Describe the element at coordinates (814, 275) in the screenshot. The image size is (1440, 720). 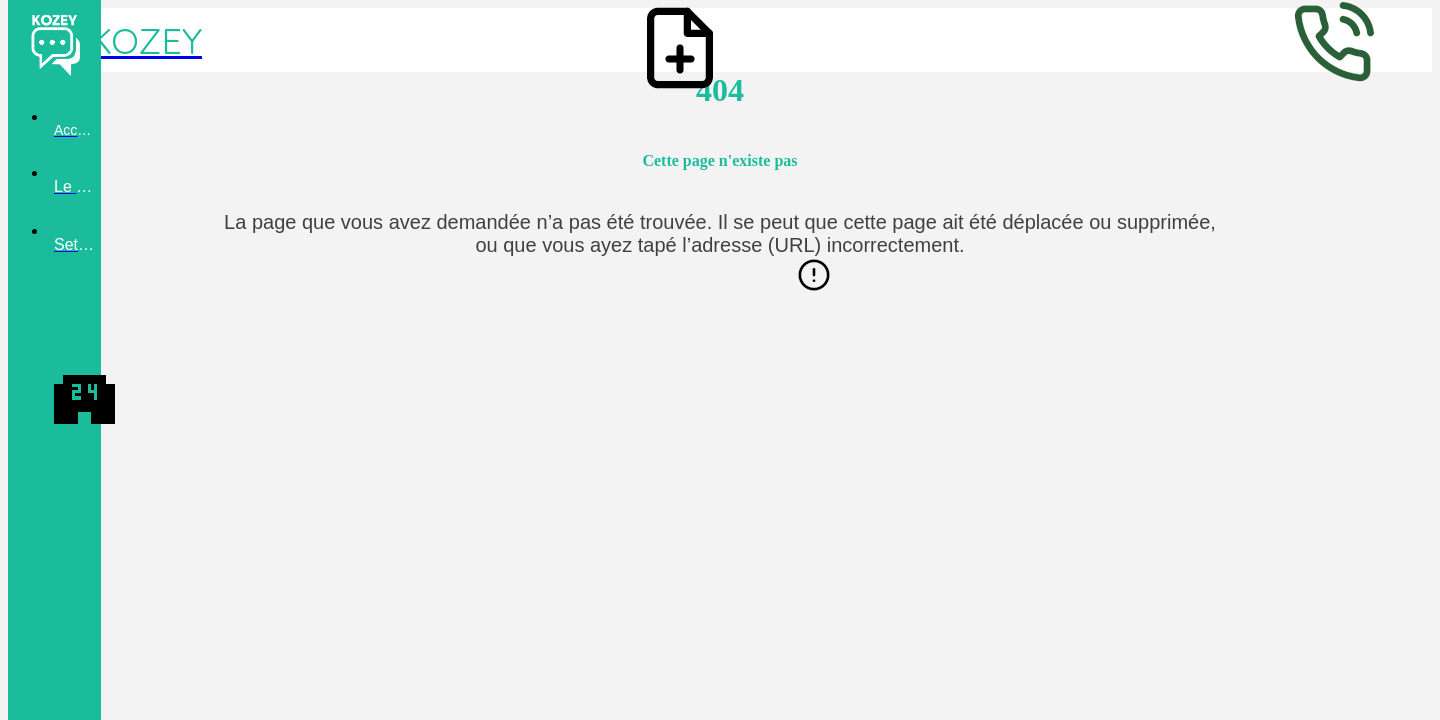
I see `indicates a warning or alert message` at that location.